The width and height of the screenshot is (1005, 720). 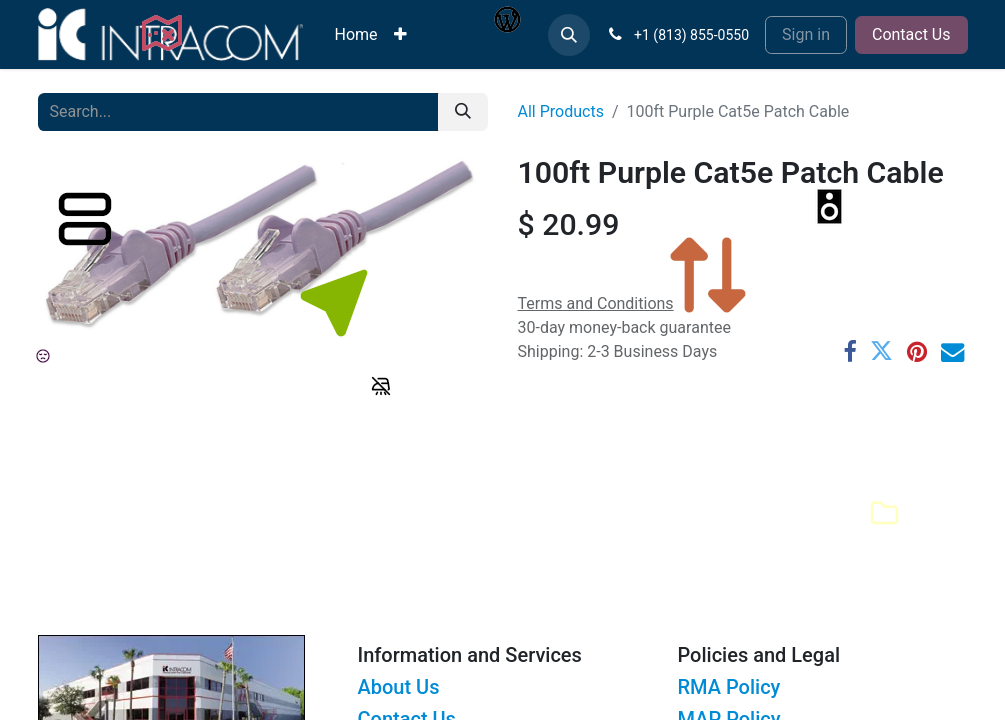 What do you see at coordinates (85, 219) in the screenshot?
I see `switch to list view` at bounding box center [85, 219].